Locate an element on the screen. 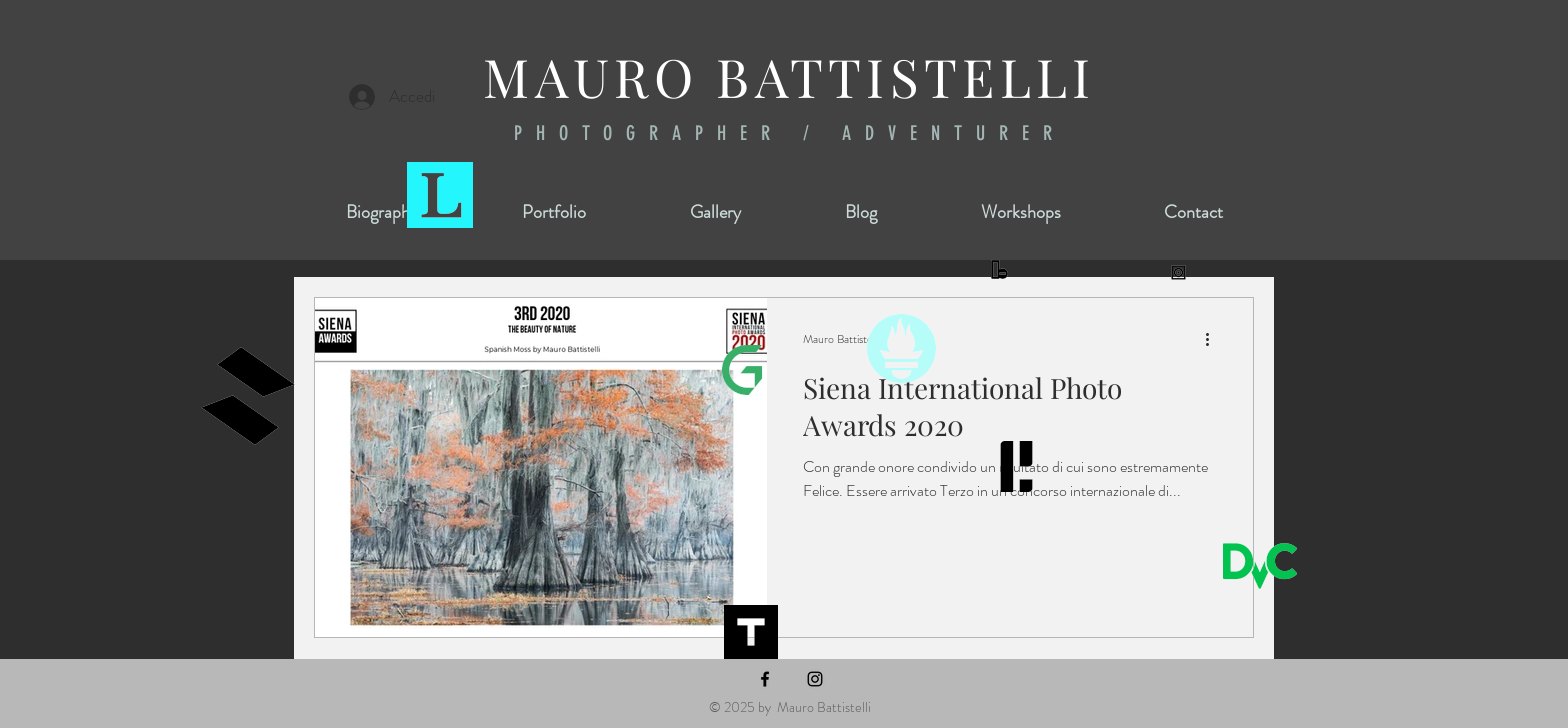 The image size is (1568, 728). open the pleroma app is located at coordinates (1016, 466).